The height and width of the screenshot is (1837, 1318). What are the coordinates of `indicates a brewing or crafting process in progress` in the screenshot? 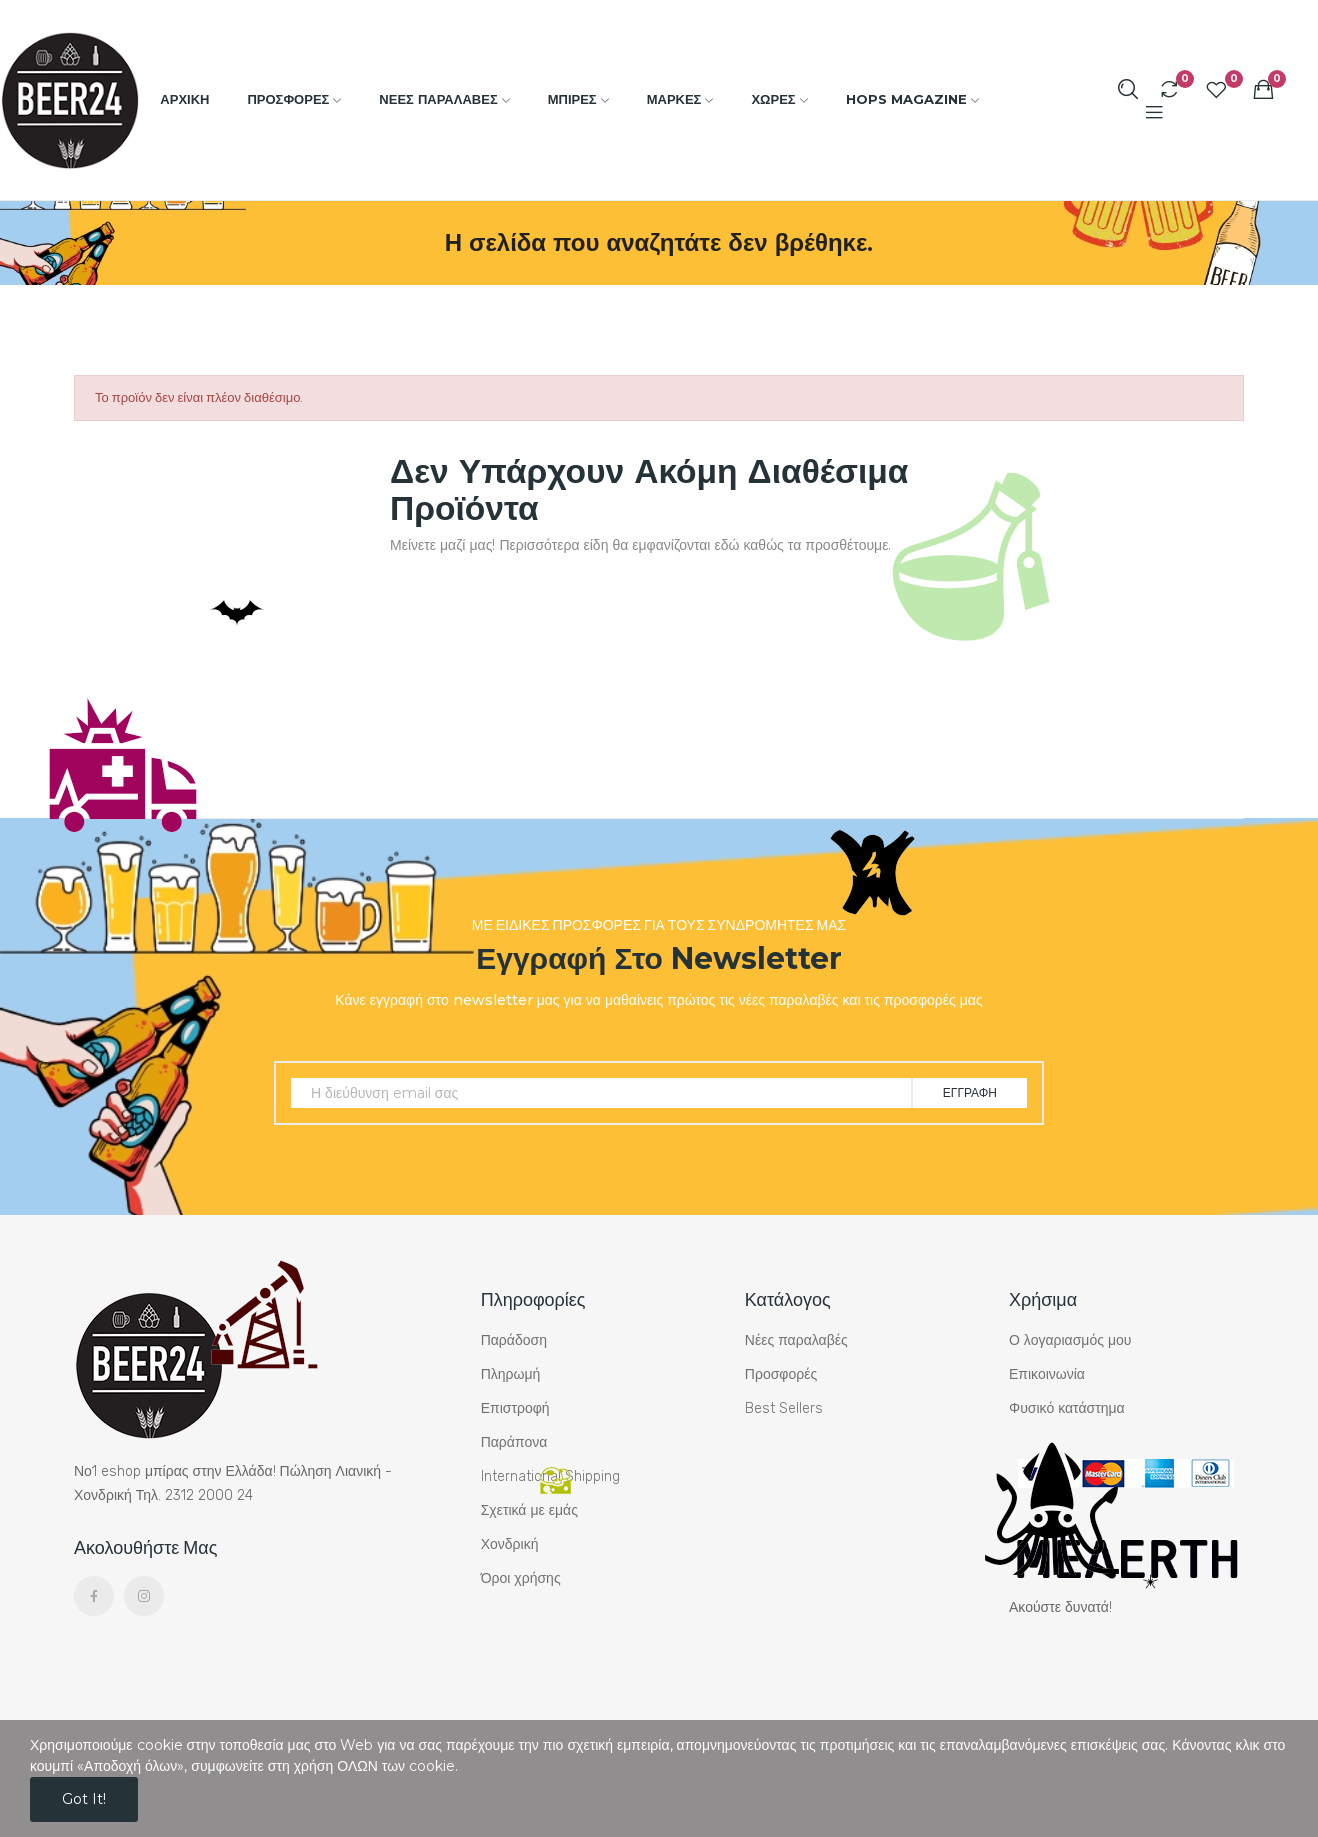 It's located at (555, 1478).